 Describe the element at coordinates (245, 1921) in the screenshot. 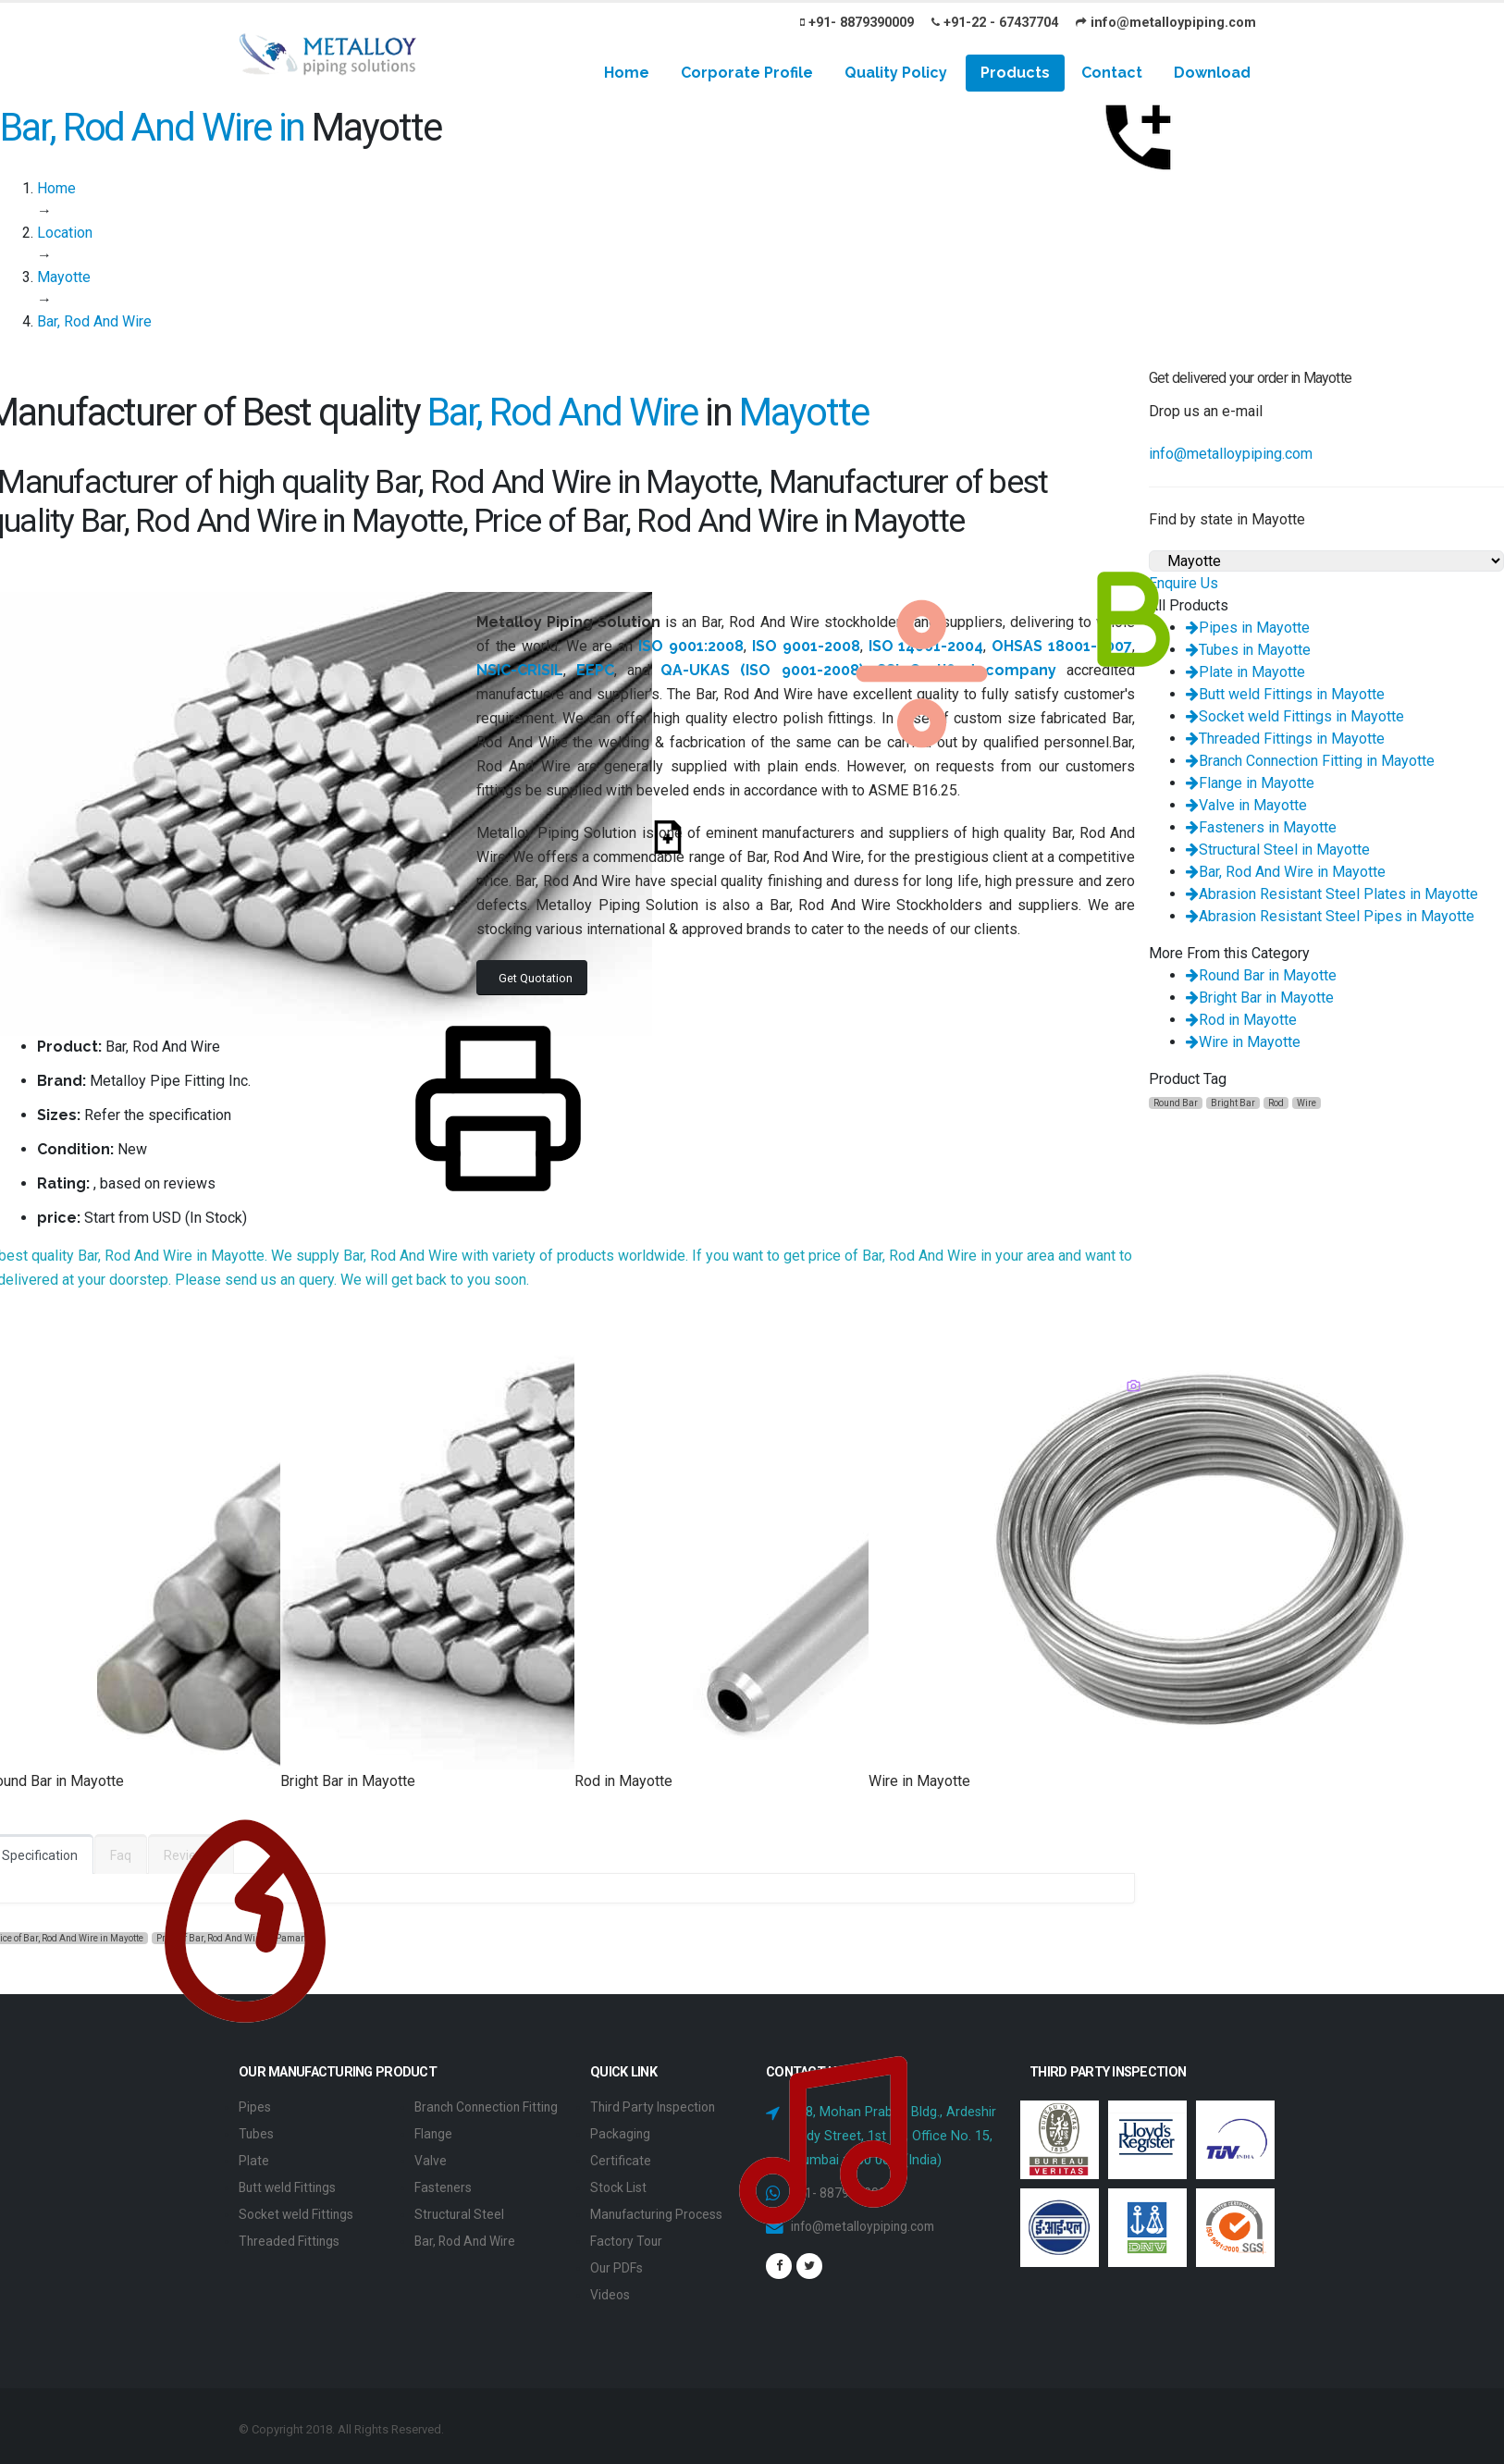

I see `indicates a cracked or broken item` at that location.